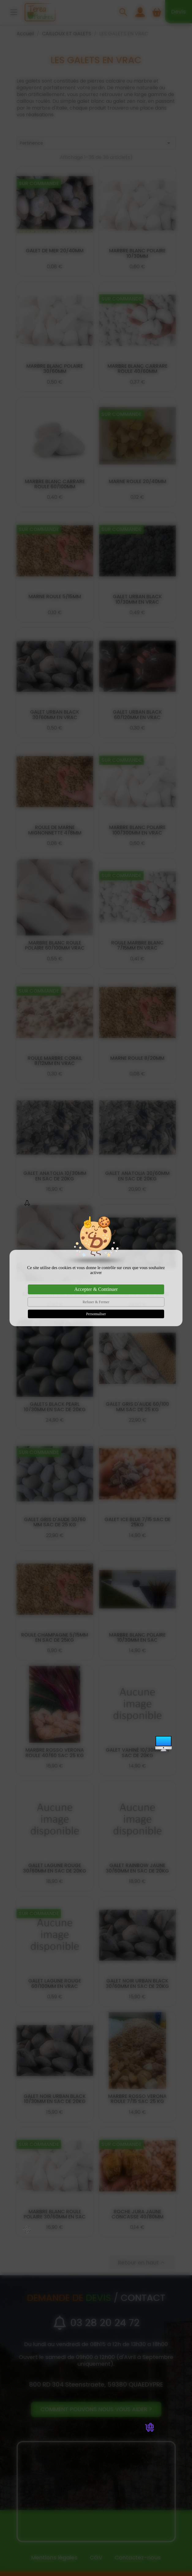 The width and height of the screenshot is (192, 2576). What do you see at coordinates (164, 1744) in the screenshot?
I see `access desktop or computer settings` at bounding box center [164, 1744].